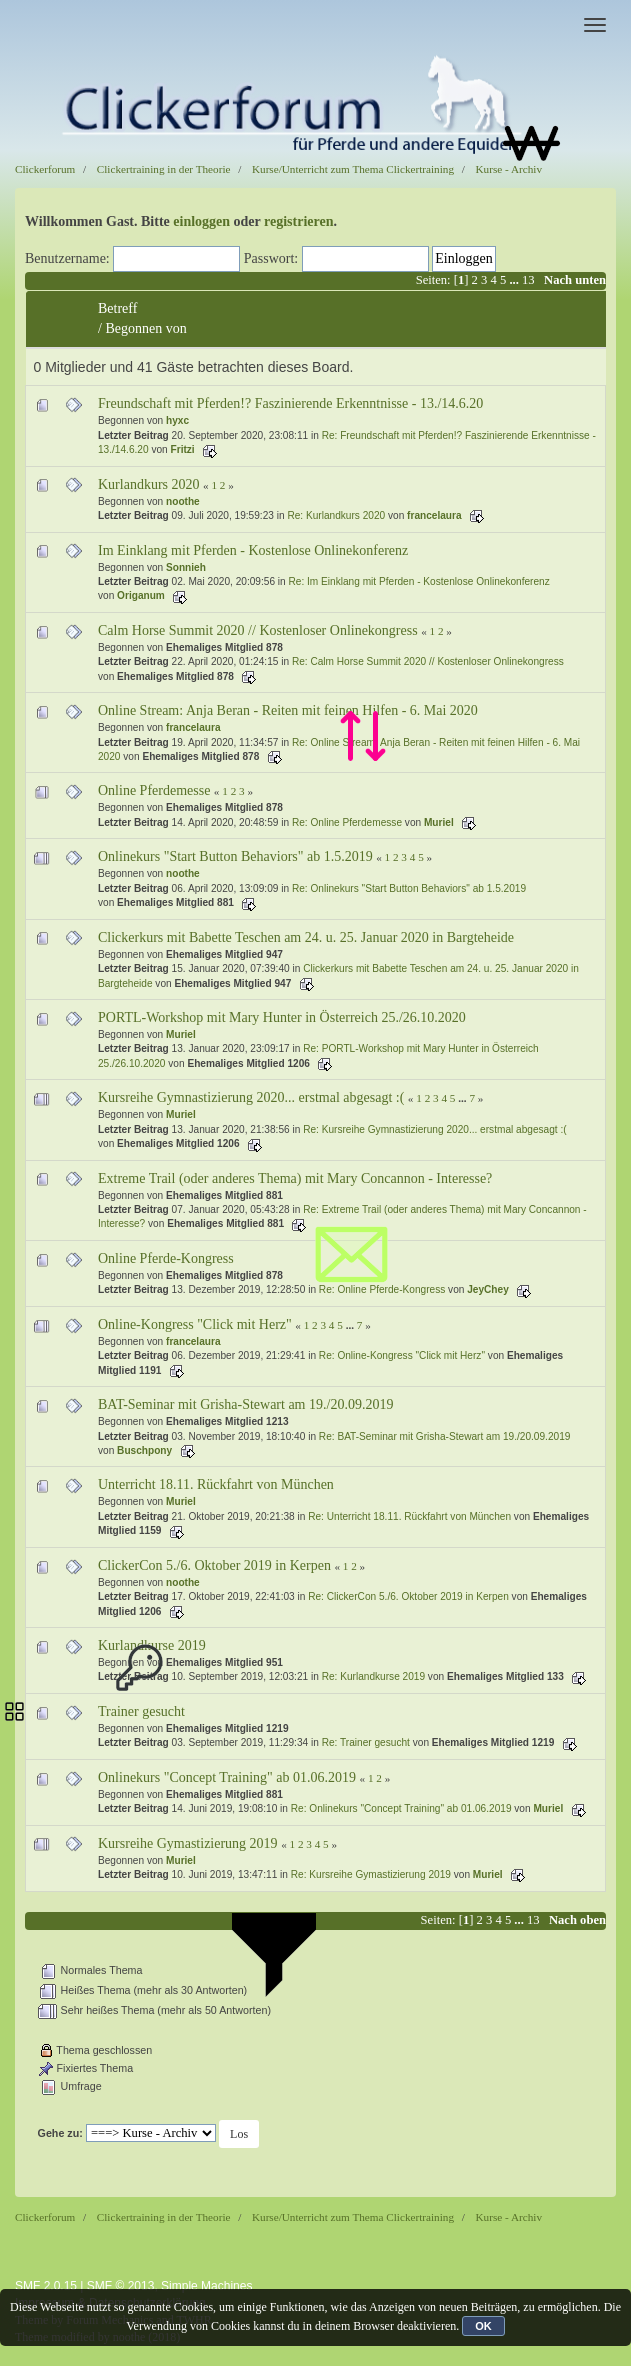 This screenshot has width=631, height=2366. I want to click on indicates south korean won currency, so click(531, 141).